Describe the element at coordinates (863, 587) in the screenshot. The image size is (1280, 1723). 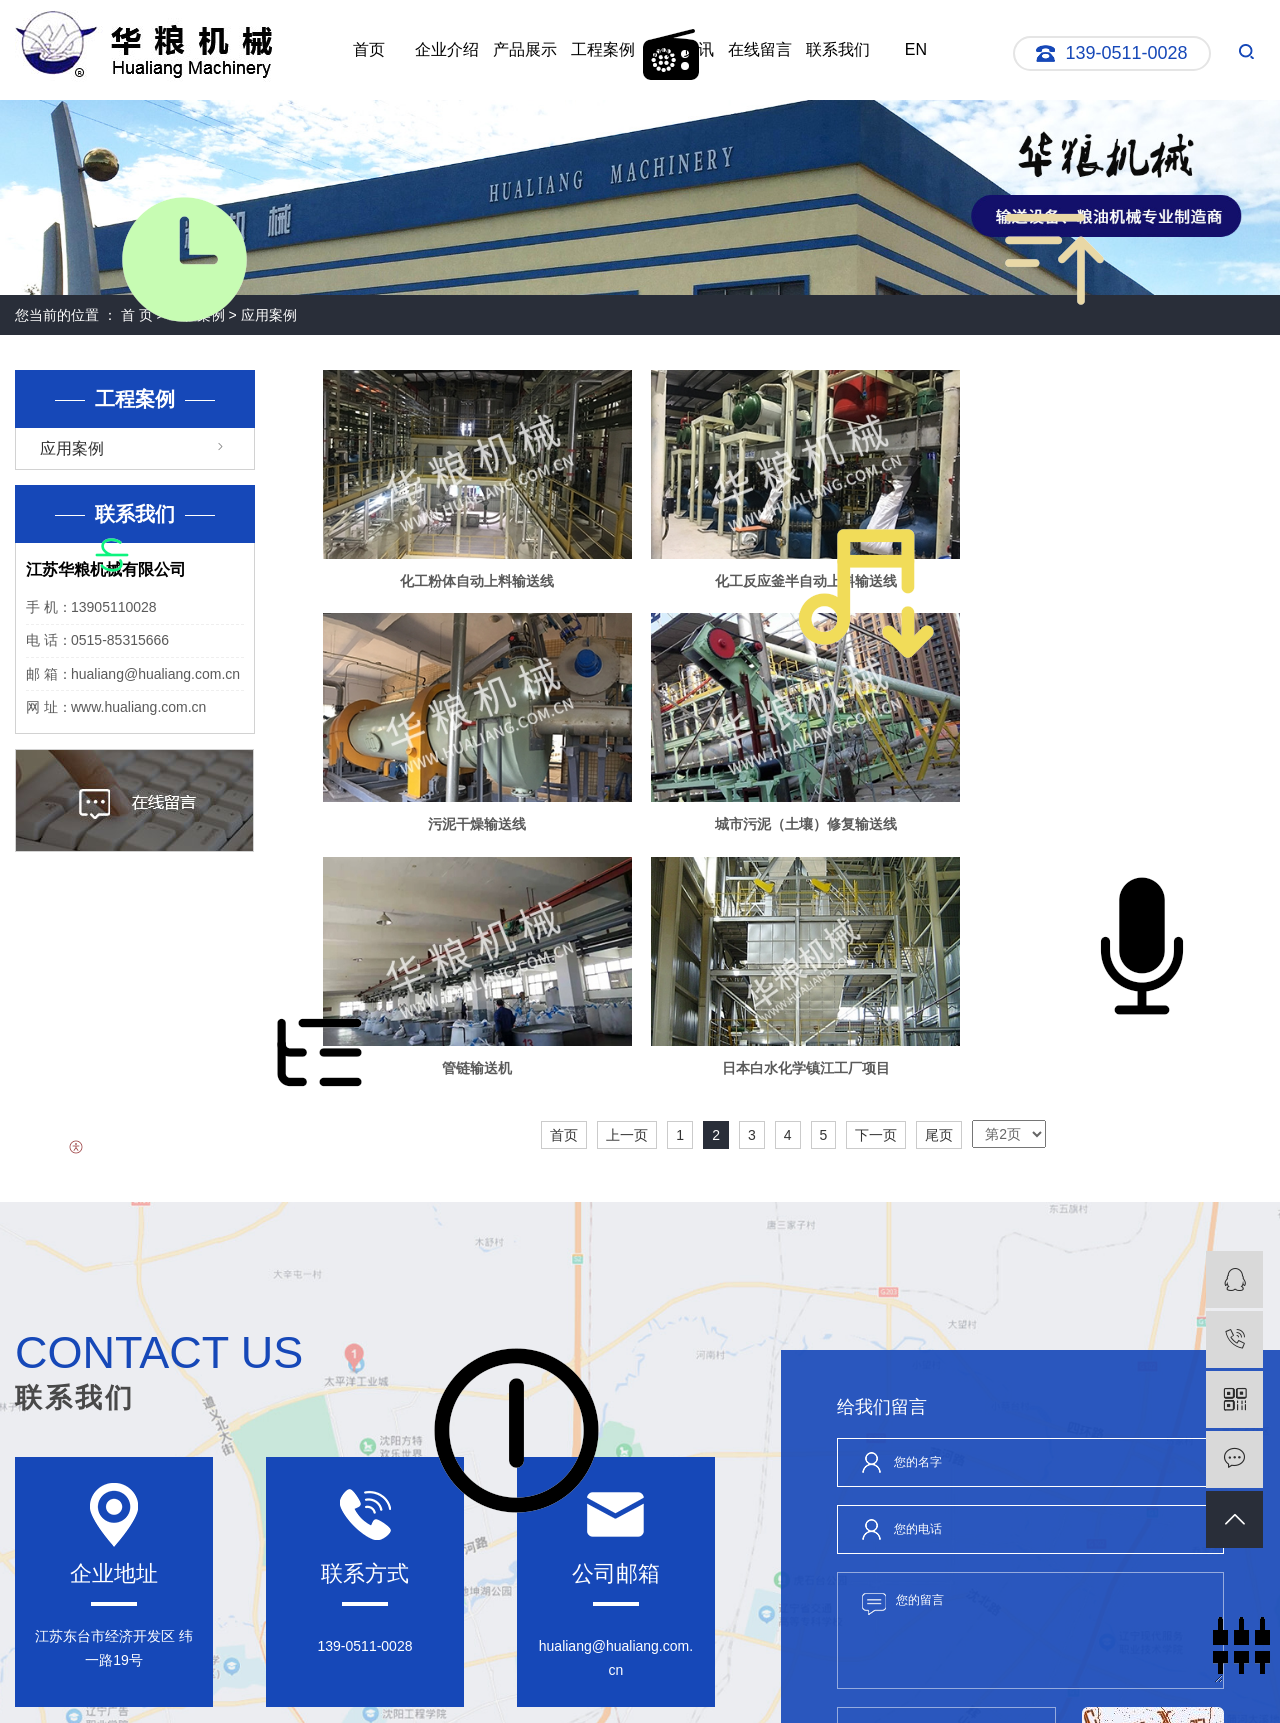
I see `download music or audio file` at that location.